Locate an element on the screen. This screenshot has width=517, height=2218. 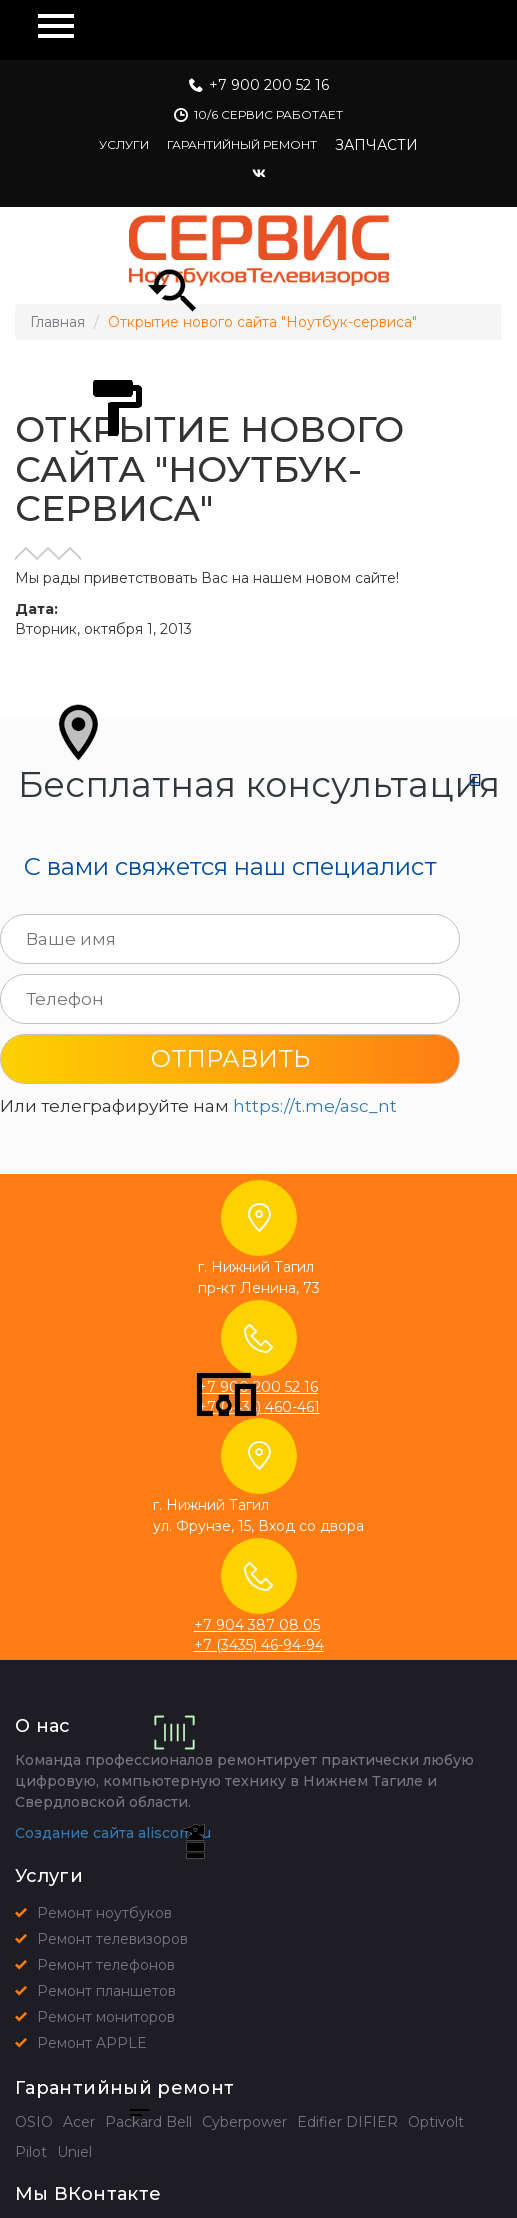
enter a short text response is located at coordinates (139, 2112).